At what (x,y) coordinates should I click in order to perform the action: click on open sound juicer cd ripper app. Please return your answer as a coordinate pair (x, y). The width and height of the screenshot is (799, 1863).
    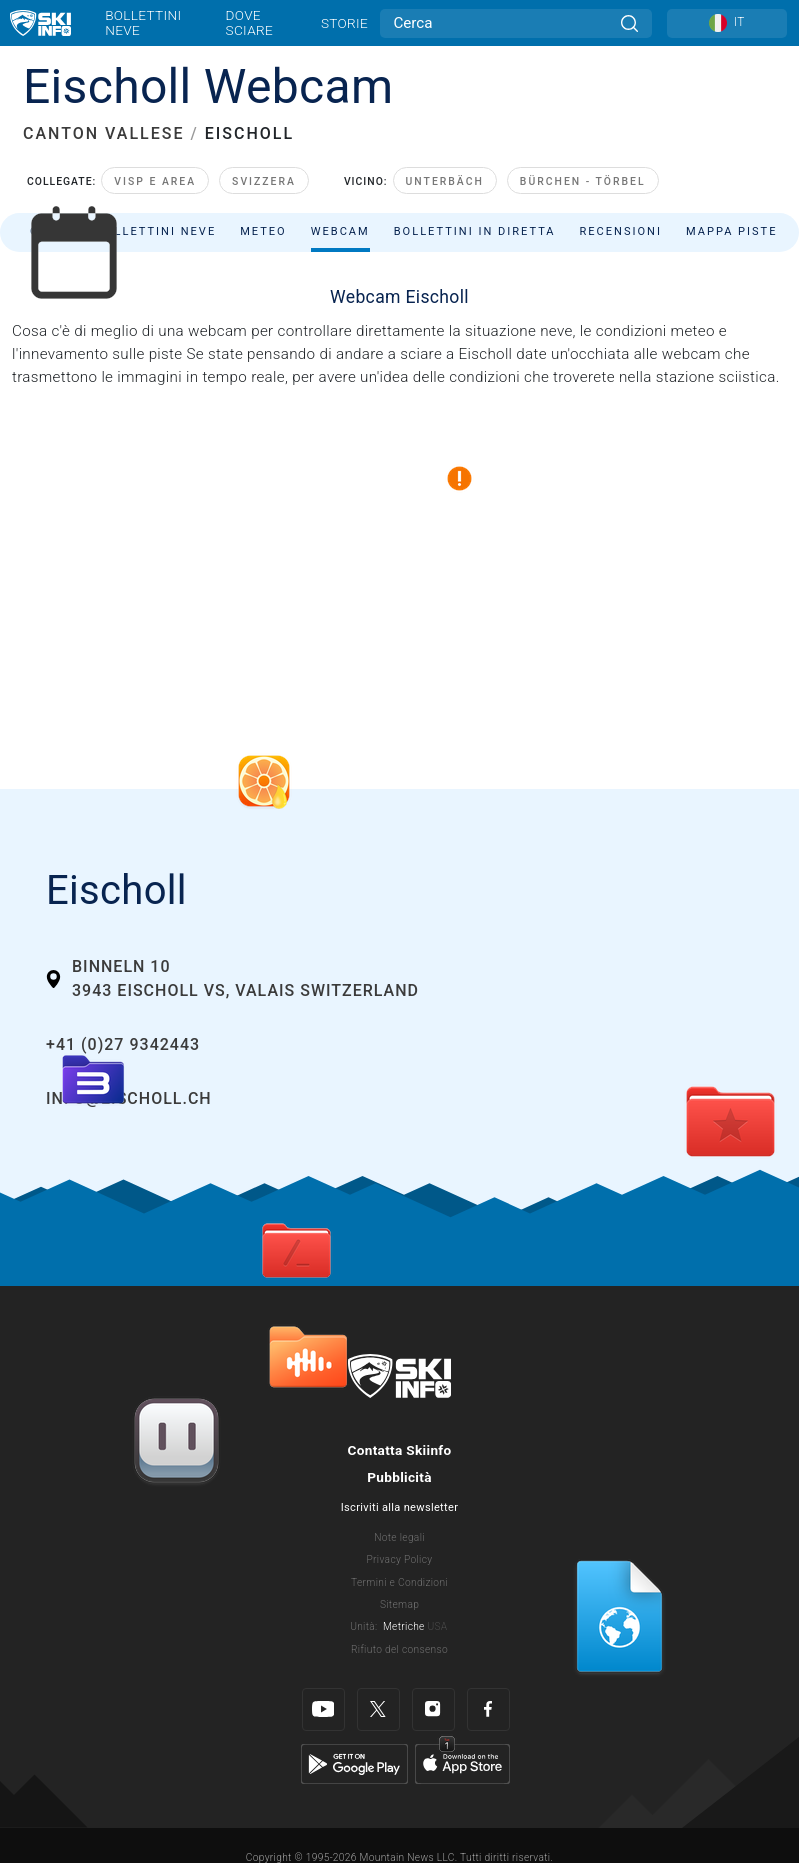
    Looking at the image, I should click on (264, 781).